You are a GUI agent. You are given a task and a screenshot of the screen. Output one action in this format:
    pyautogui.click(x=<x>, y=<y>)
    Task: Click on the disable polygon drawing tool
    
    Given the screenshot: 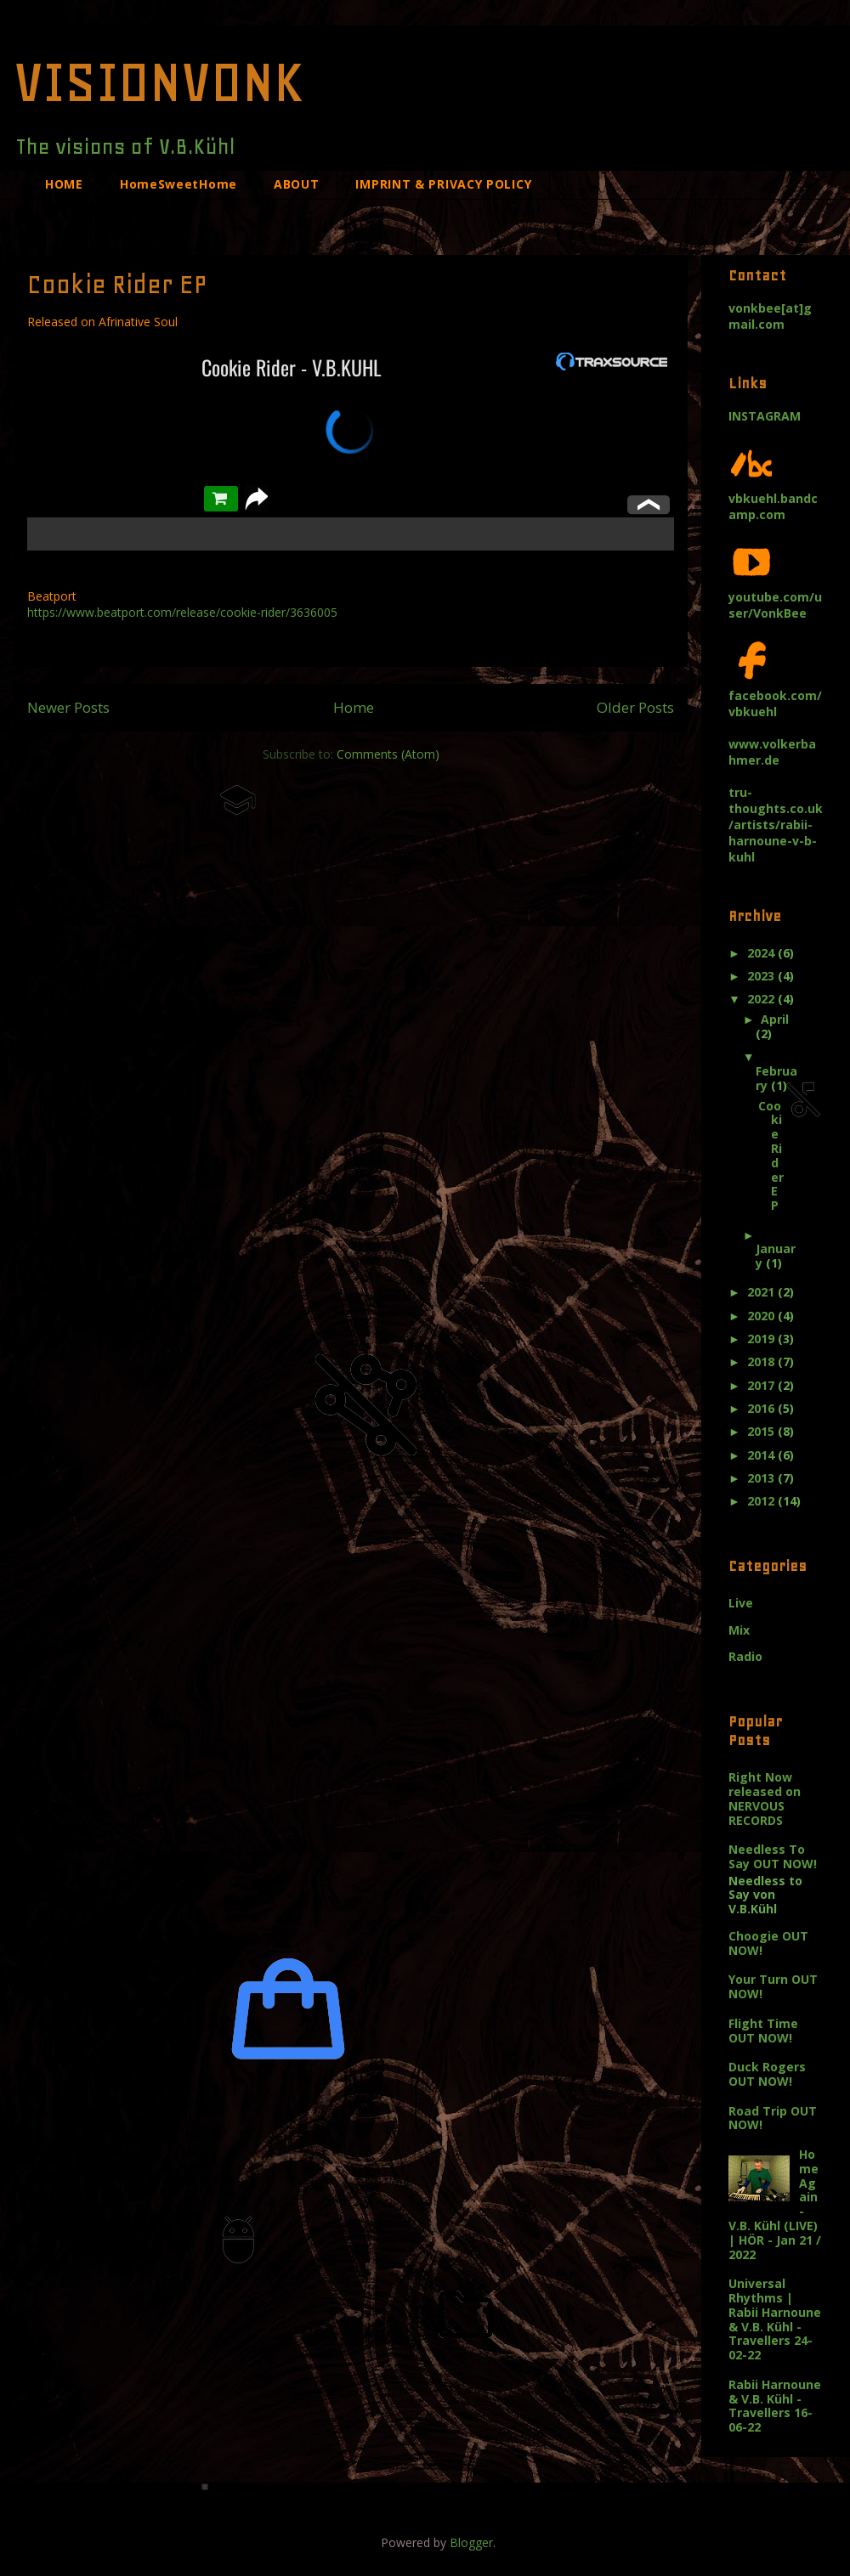 What is the action you would take?
    pyautogui.click(x=366, y=1404)
    